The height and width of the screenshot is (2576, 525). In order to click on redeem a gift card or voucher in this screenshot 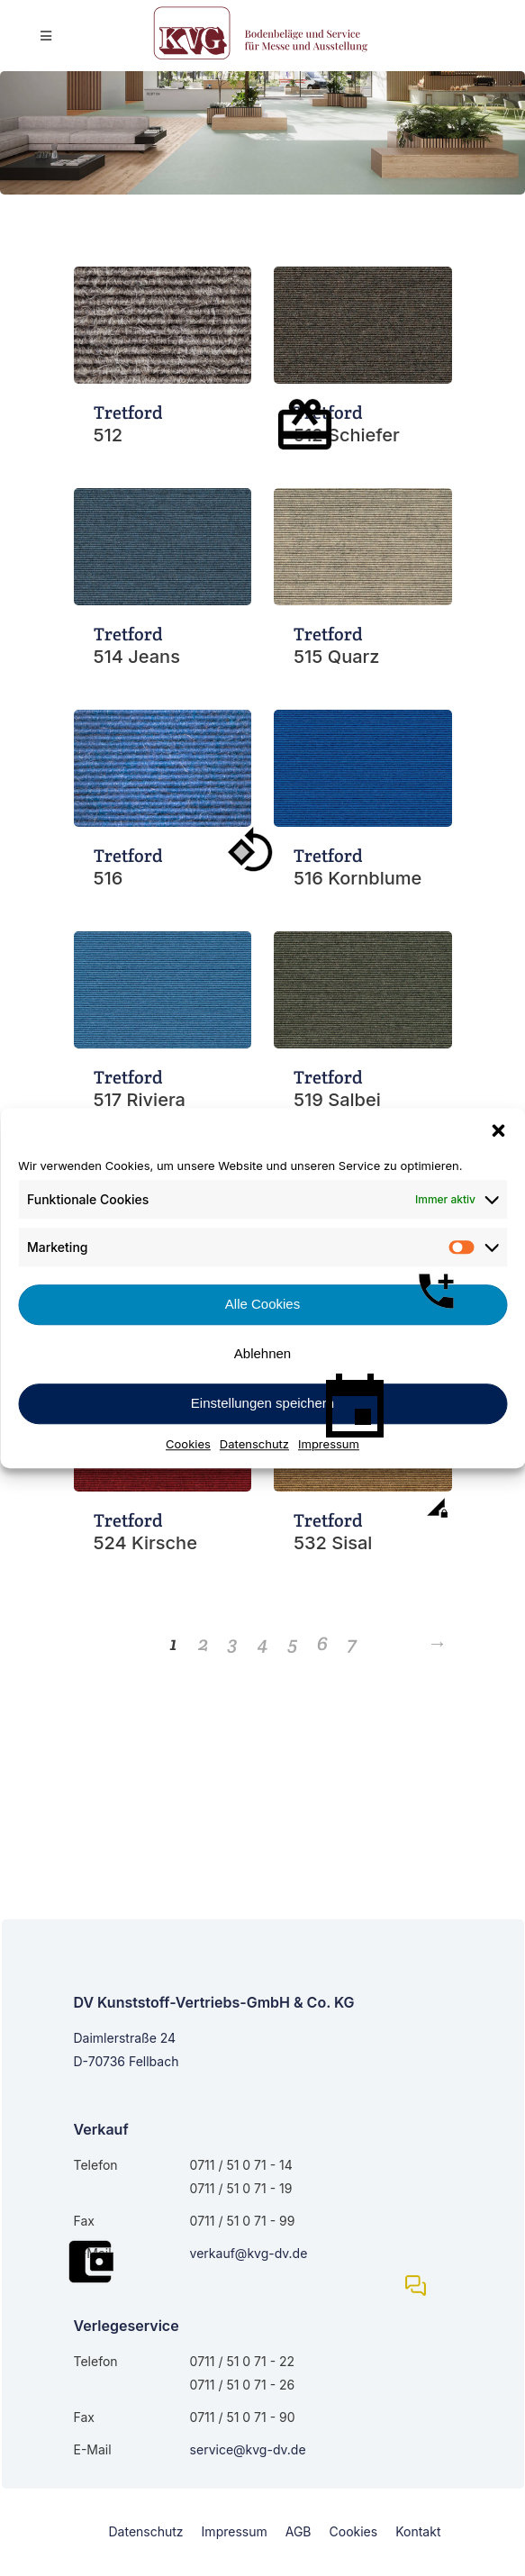, I will do `click(304, 425)`.